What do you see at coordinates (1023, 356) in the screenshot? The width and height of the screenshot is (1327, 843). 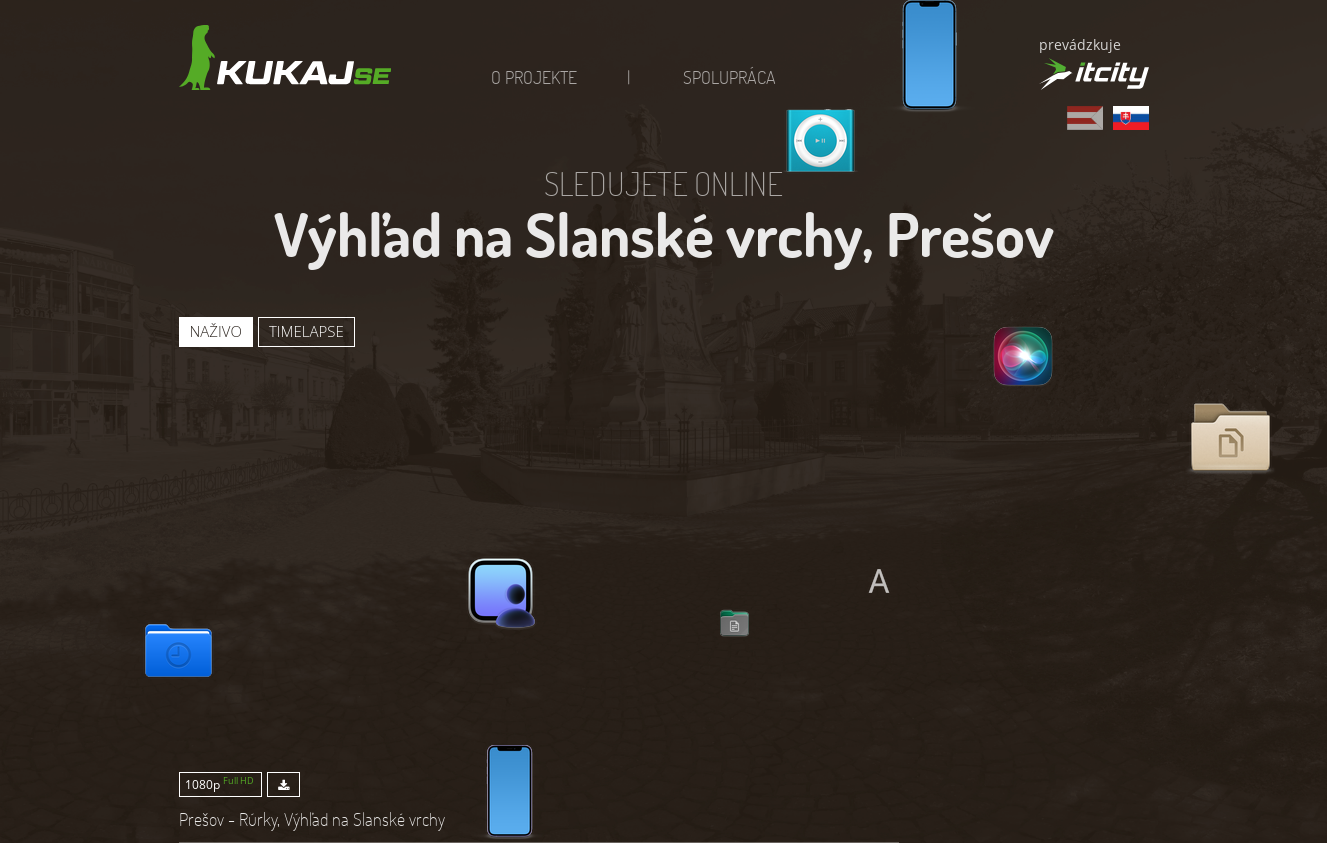 I see `open siri voice assistant settings` at bounding box center [1023, 356].